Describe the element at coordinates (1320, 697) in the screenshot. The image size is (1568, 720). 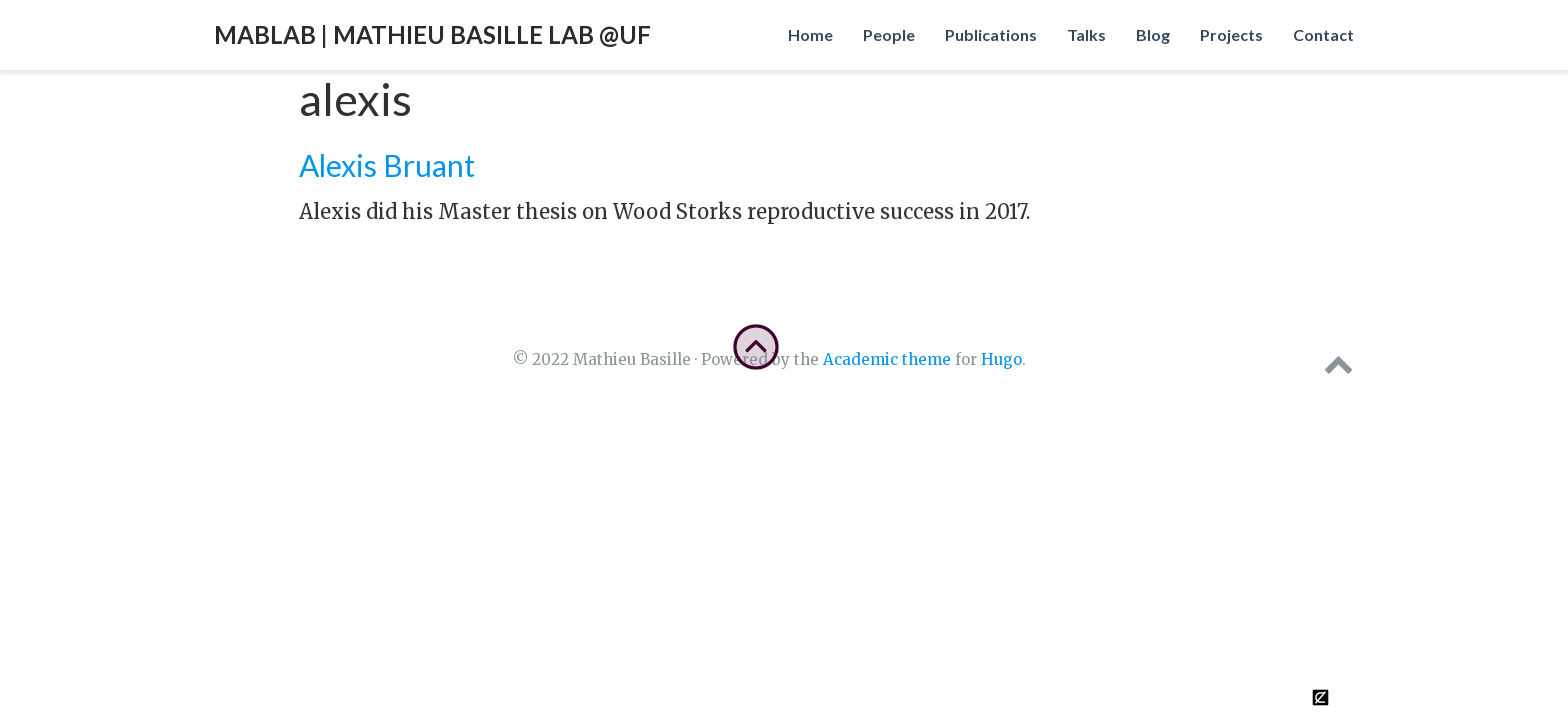
I see `indicates a "not subset of" mathematical relationship` at that location.